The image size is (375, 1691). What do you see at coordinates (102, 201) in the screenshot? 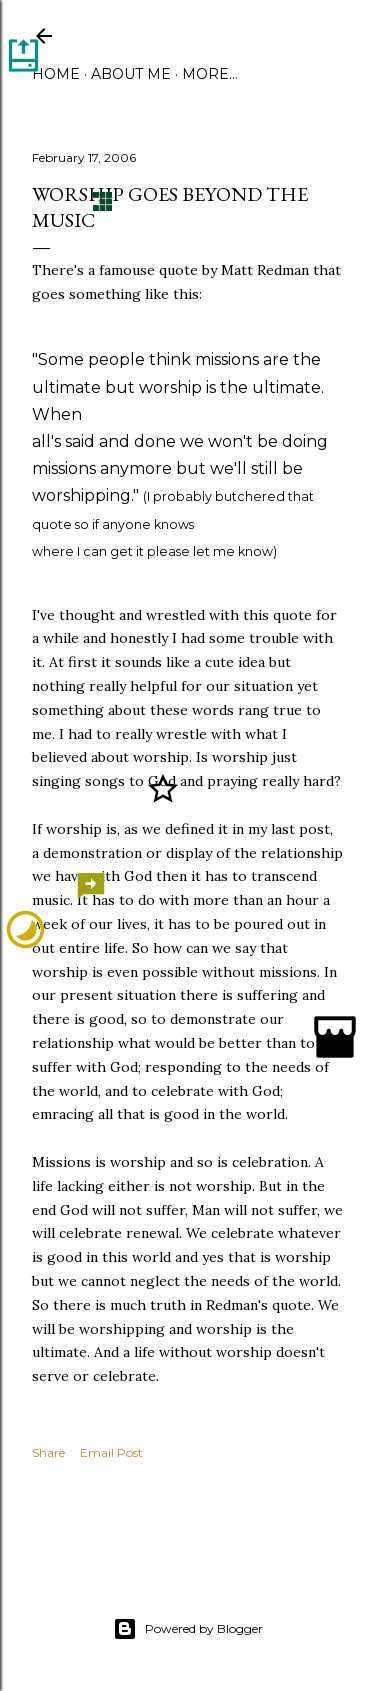
I see `pnpm package manager logo` at bounding box center [102, 201].